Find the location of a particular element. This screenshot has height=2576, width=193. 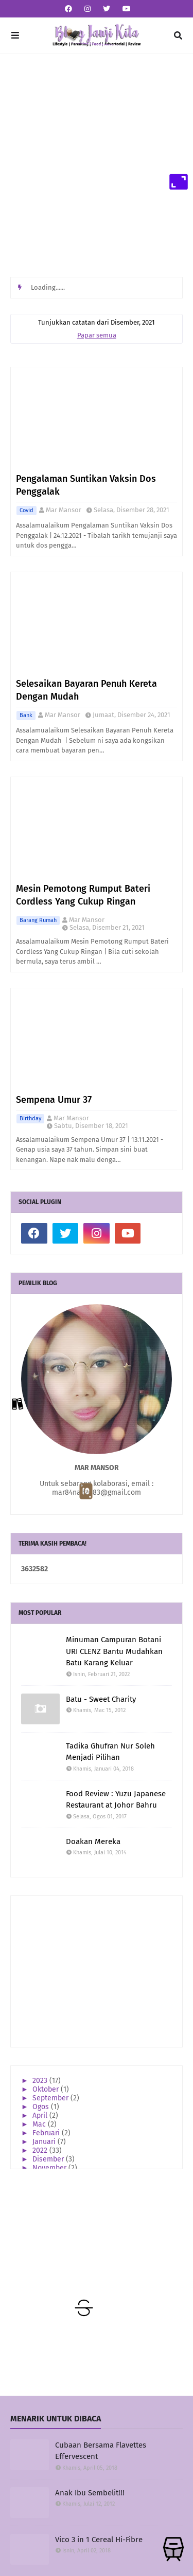

view regional train schedules is located at coordinates (173, 2548).